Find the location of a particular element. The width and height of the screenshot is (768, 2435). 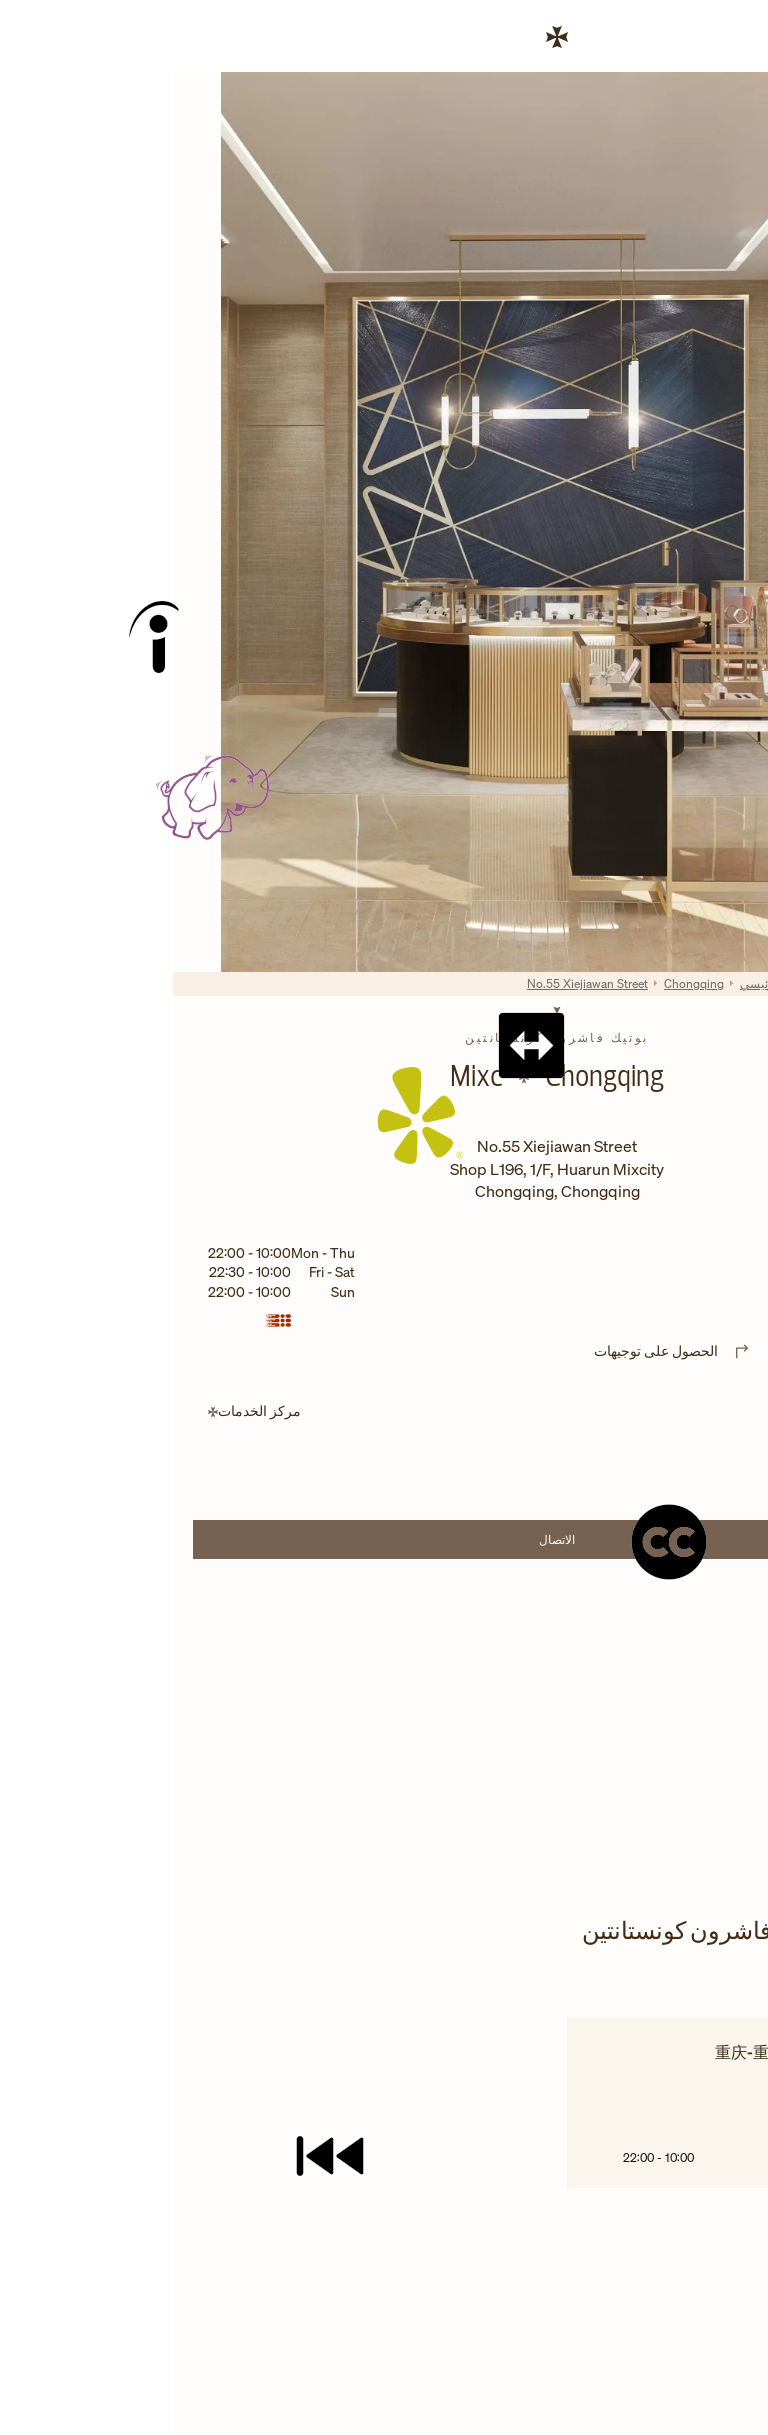

flip image horizontally is located at coordinates (531, 1045).